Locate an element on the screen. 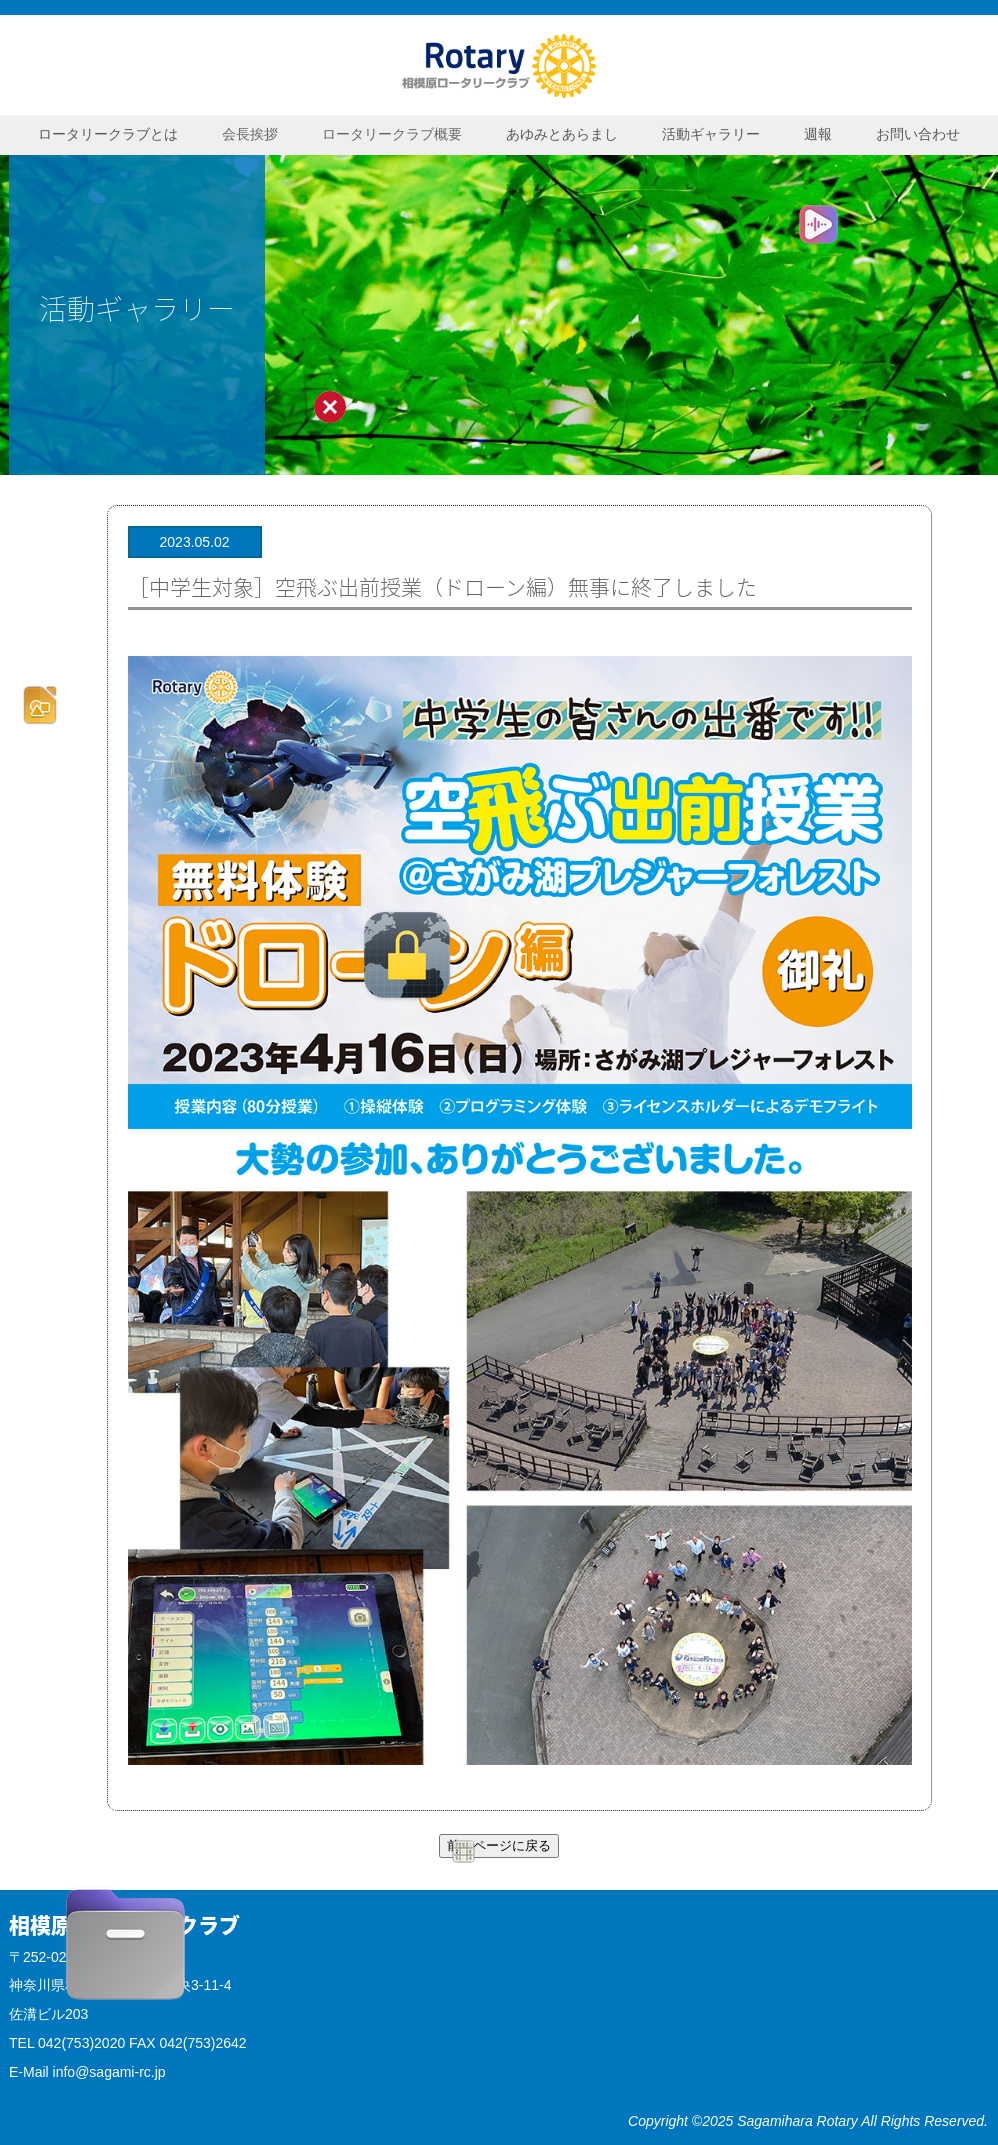  manage browser security and SSL certificate settings is located at coordinates (407, 955).